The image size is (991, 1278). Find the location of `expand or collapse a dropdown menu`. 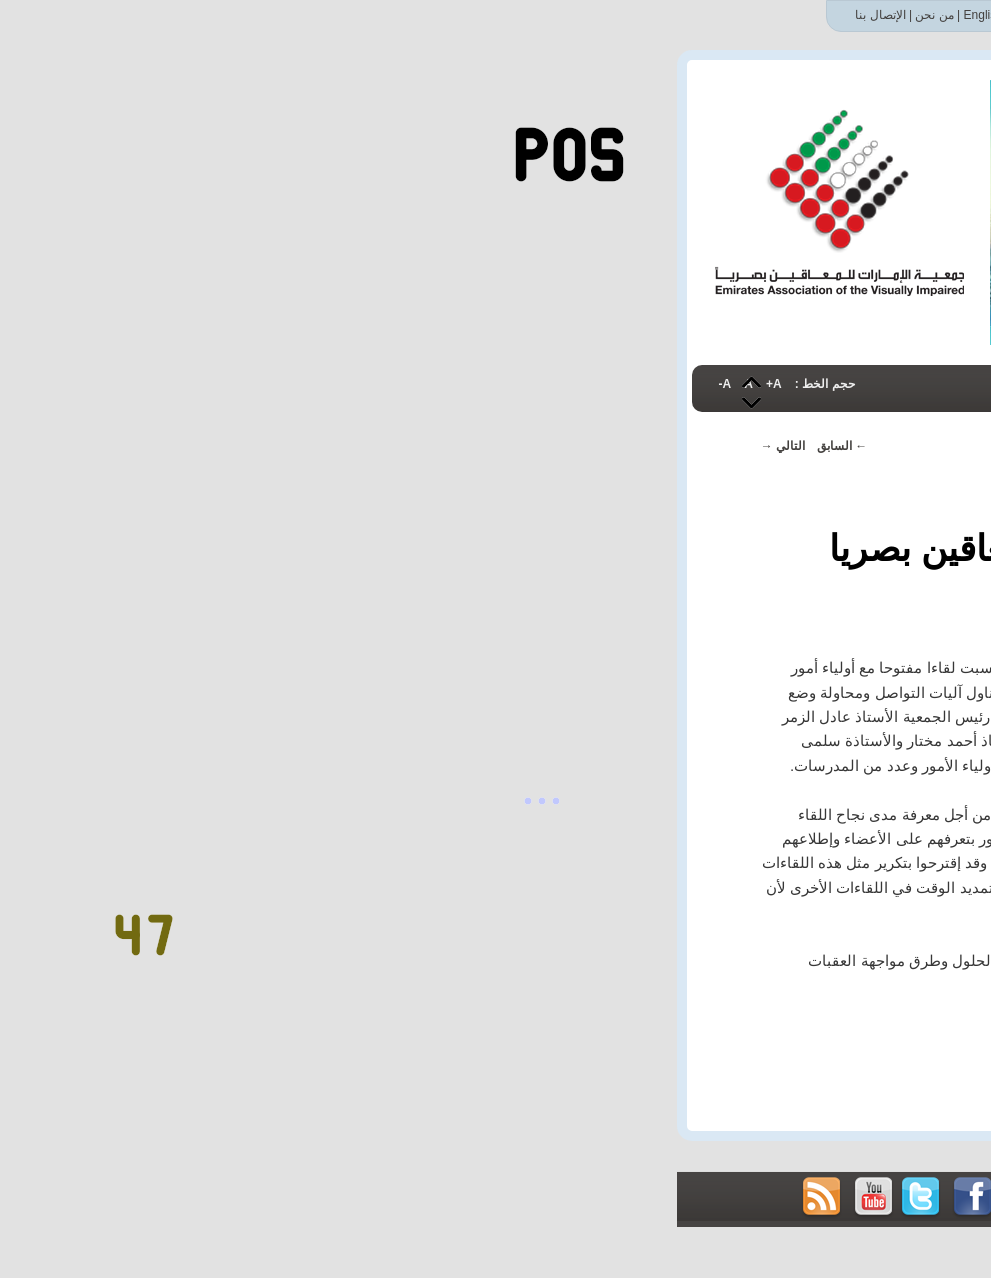

expand or collapse a dropdown menu is located at coordinates (751, 392).